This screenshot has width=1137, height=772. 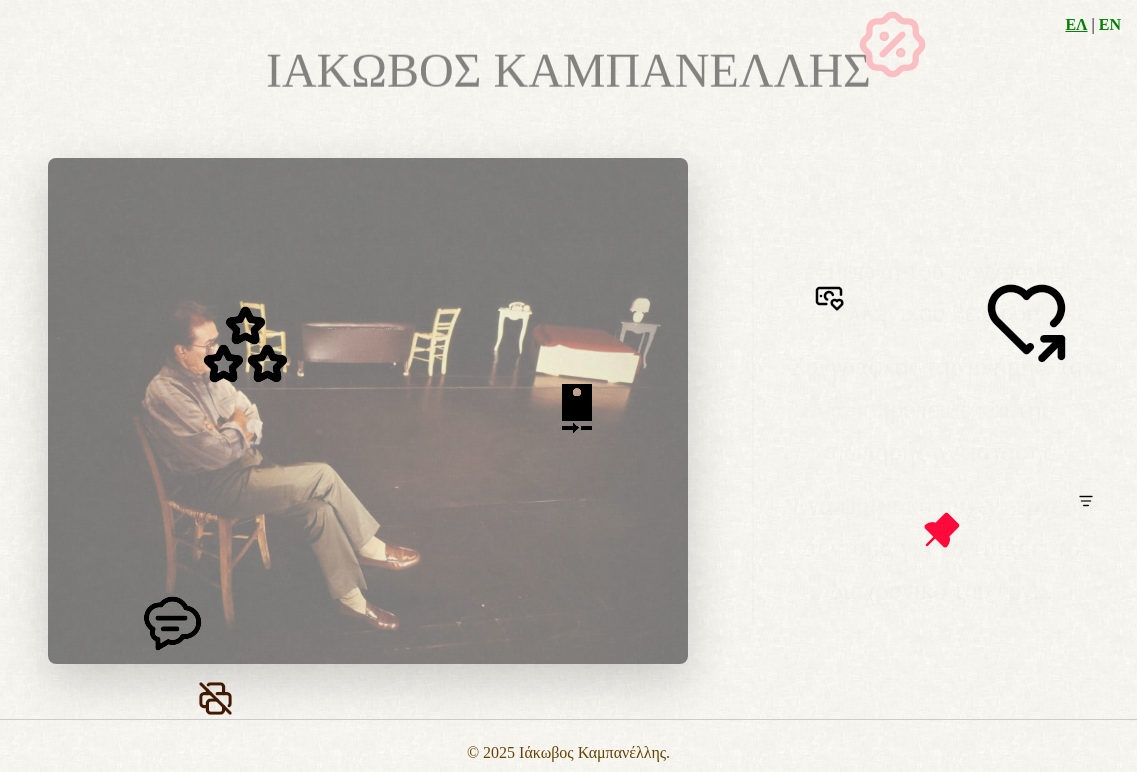 I want to click on switch to rear camera, so click(x=577, y=409).